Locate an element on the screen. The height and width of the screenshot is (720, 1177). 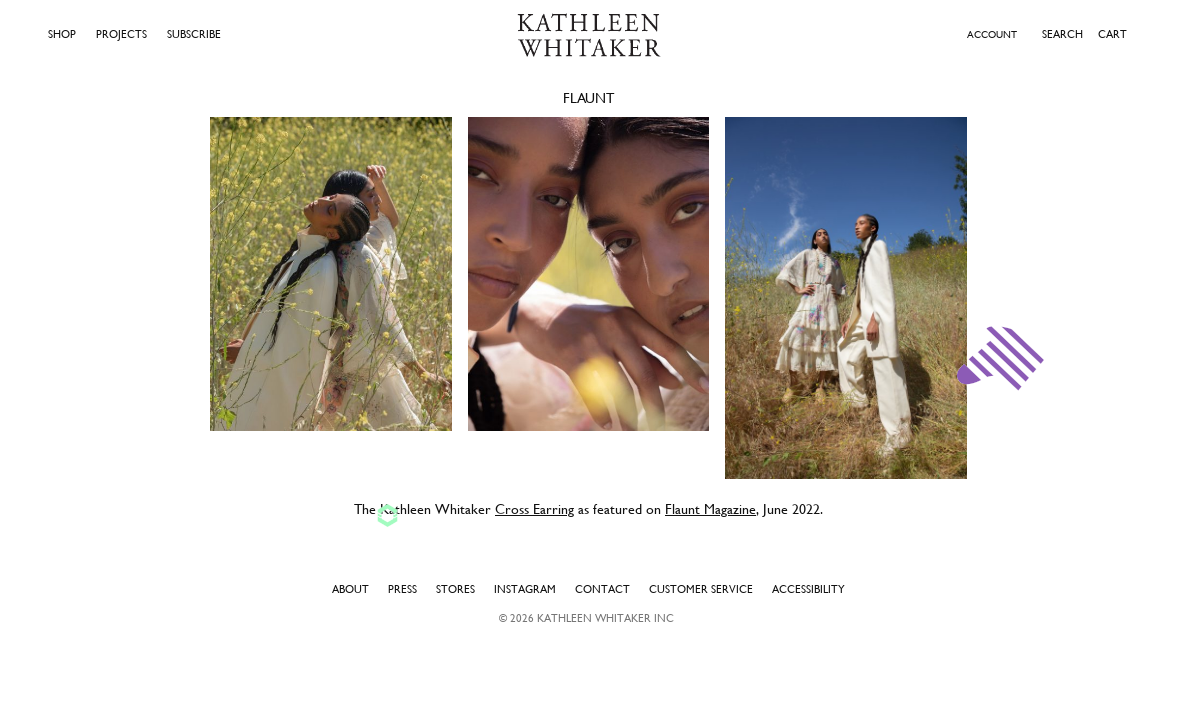
open zebpay cryptocurrency exchange app is located at coordinates (1000, 358).